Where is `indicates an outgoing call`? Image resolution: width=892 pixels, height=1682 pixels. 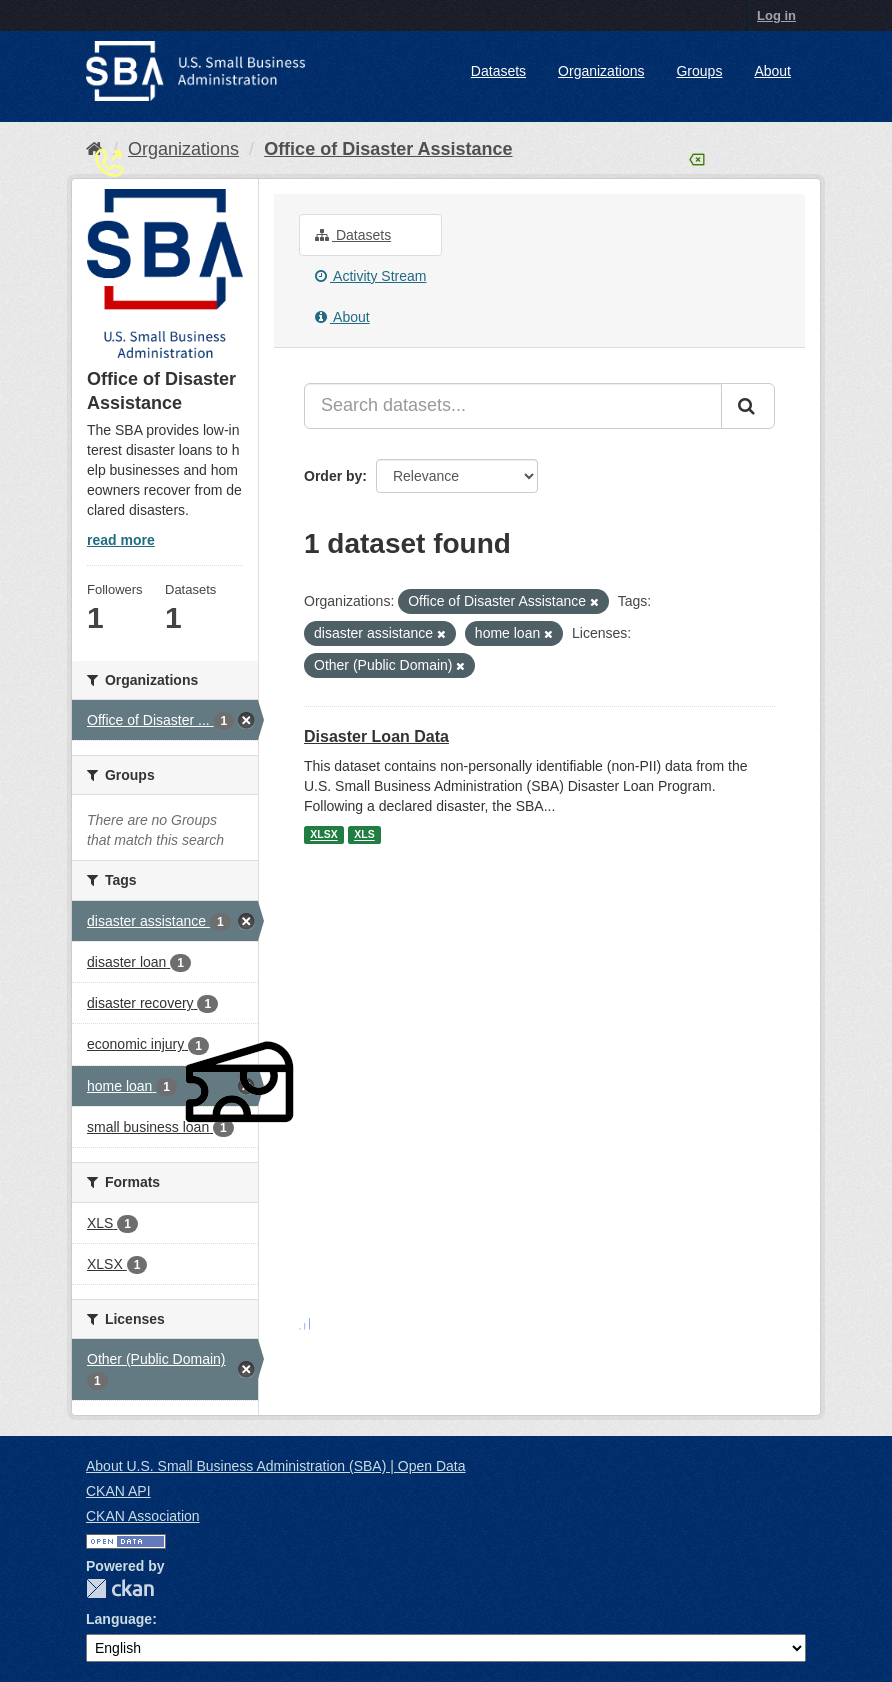
indicates an outgoing call is located at coordinates (110, 162).